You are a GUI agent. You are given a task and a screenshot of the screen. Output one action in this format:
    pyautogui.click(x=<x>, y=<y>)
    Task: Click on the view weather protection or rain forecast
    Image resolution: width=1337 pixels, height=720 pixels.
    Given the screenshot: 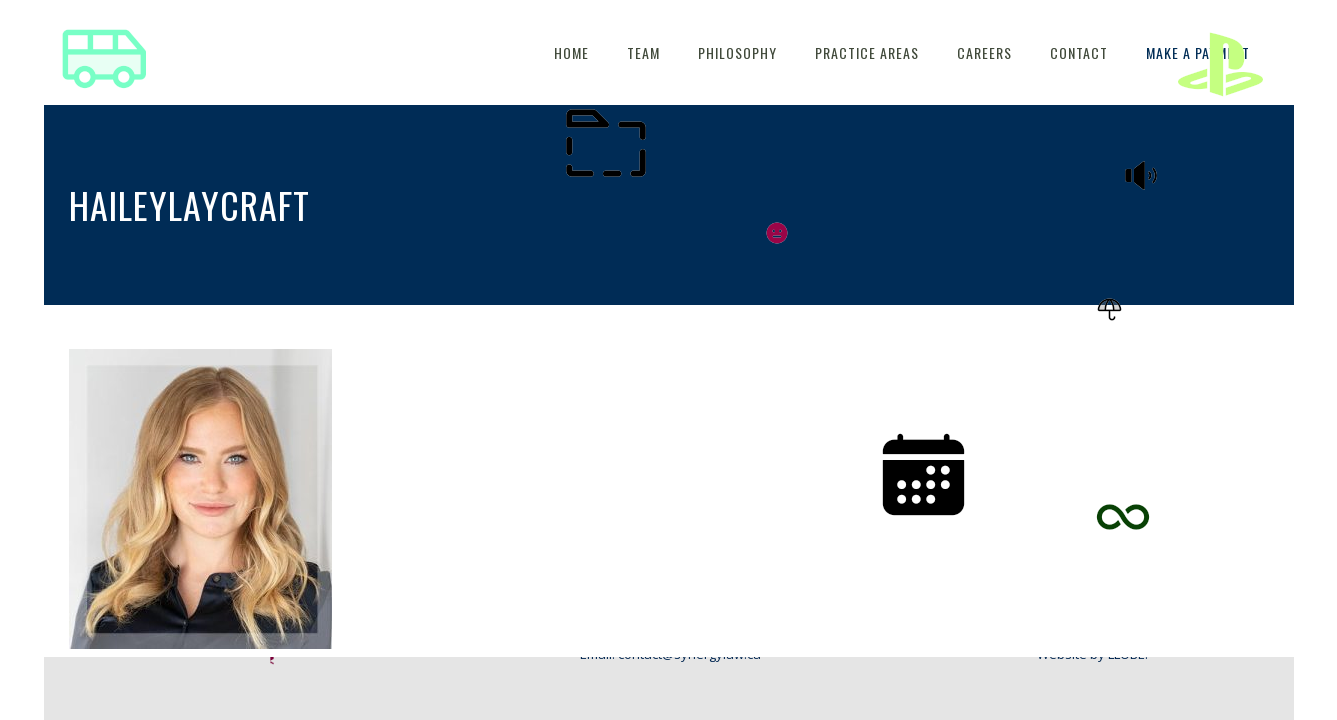 What is the action you would take?
    pyautogui.click(x=1109, y=309)
    